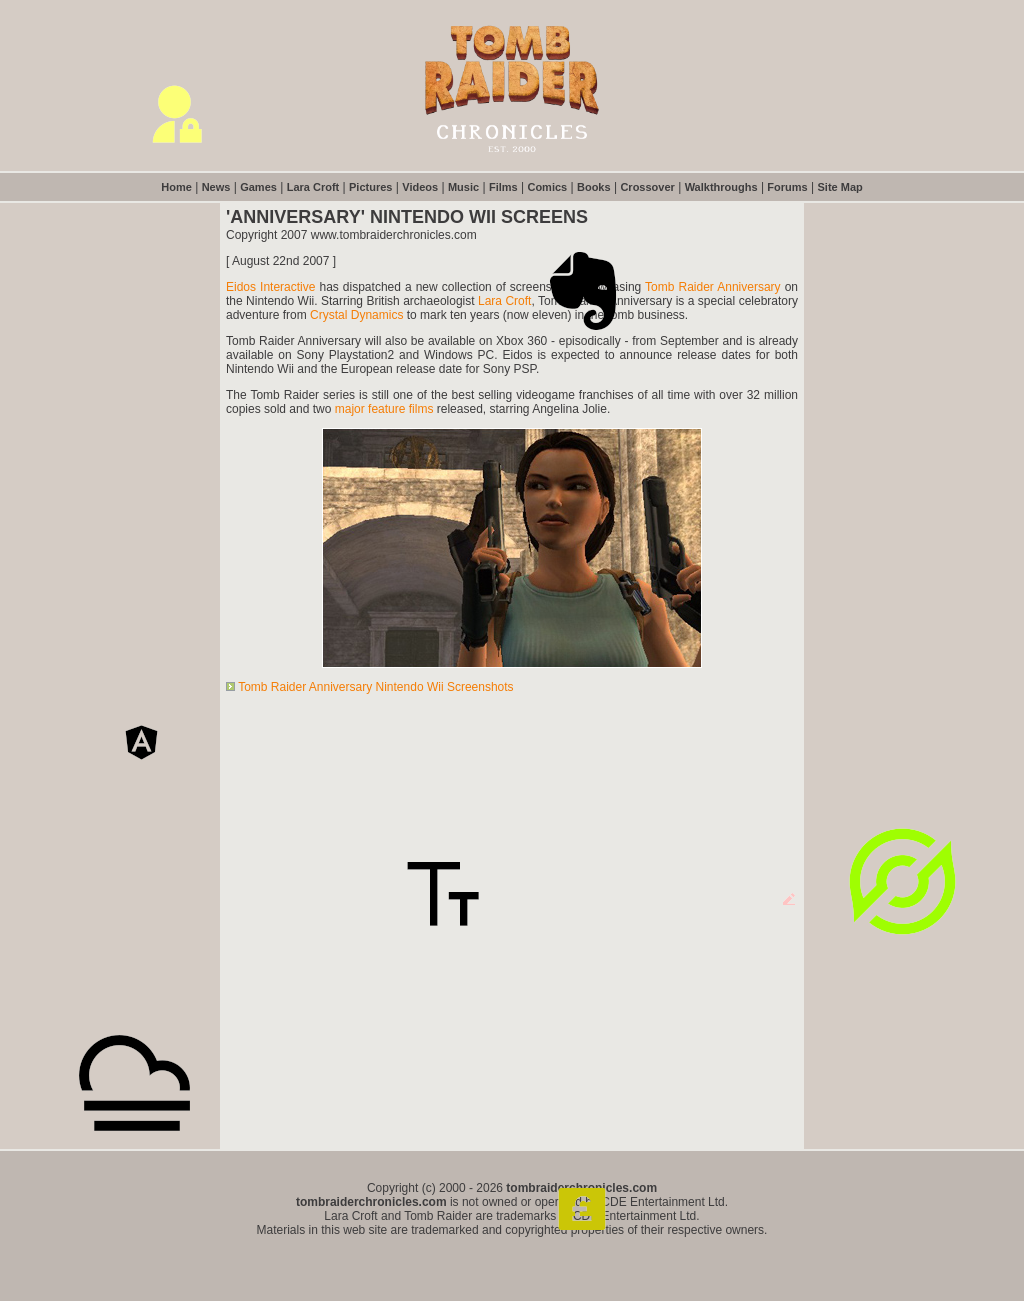  I want to click on AngularJS framework logo, so click(141, 742).